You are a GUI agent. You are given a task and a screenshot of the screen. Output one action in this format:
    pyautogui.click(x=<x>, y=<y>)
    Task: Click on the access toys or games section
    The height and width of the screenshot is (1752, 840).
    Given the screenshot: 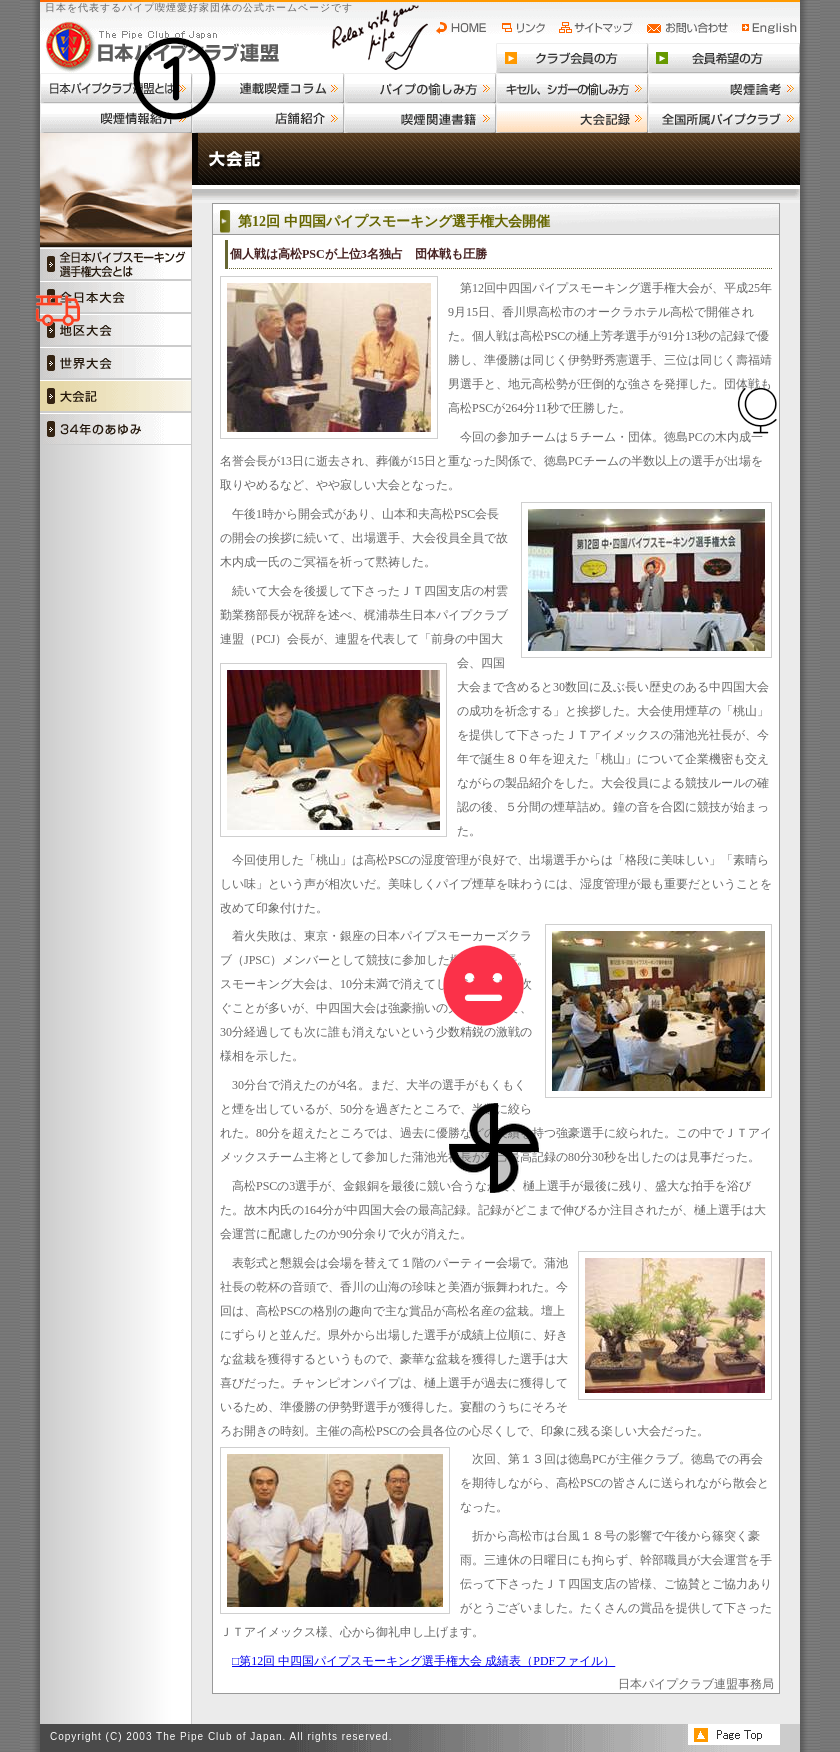 What is the action you would take?
    pyautogui.click(x=494, y=1148)
    